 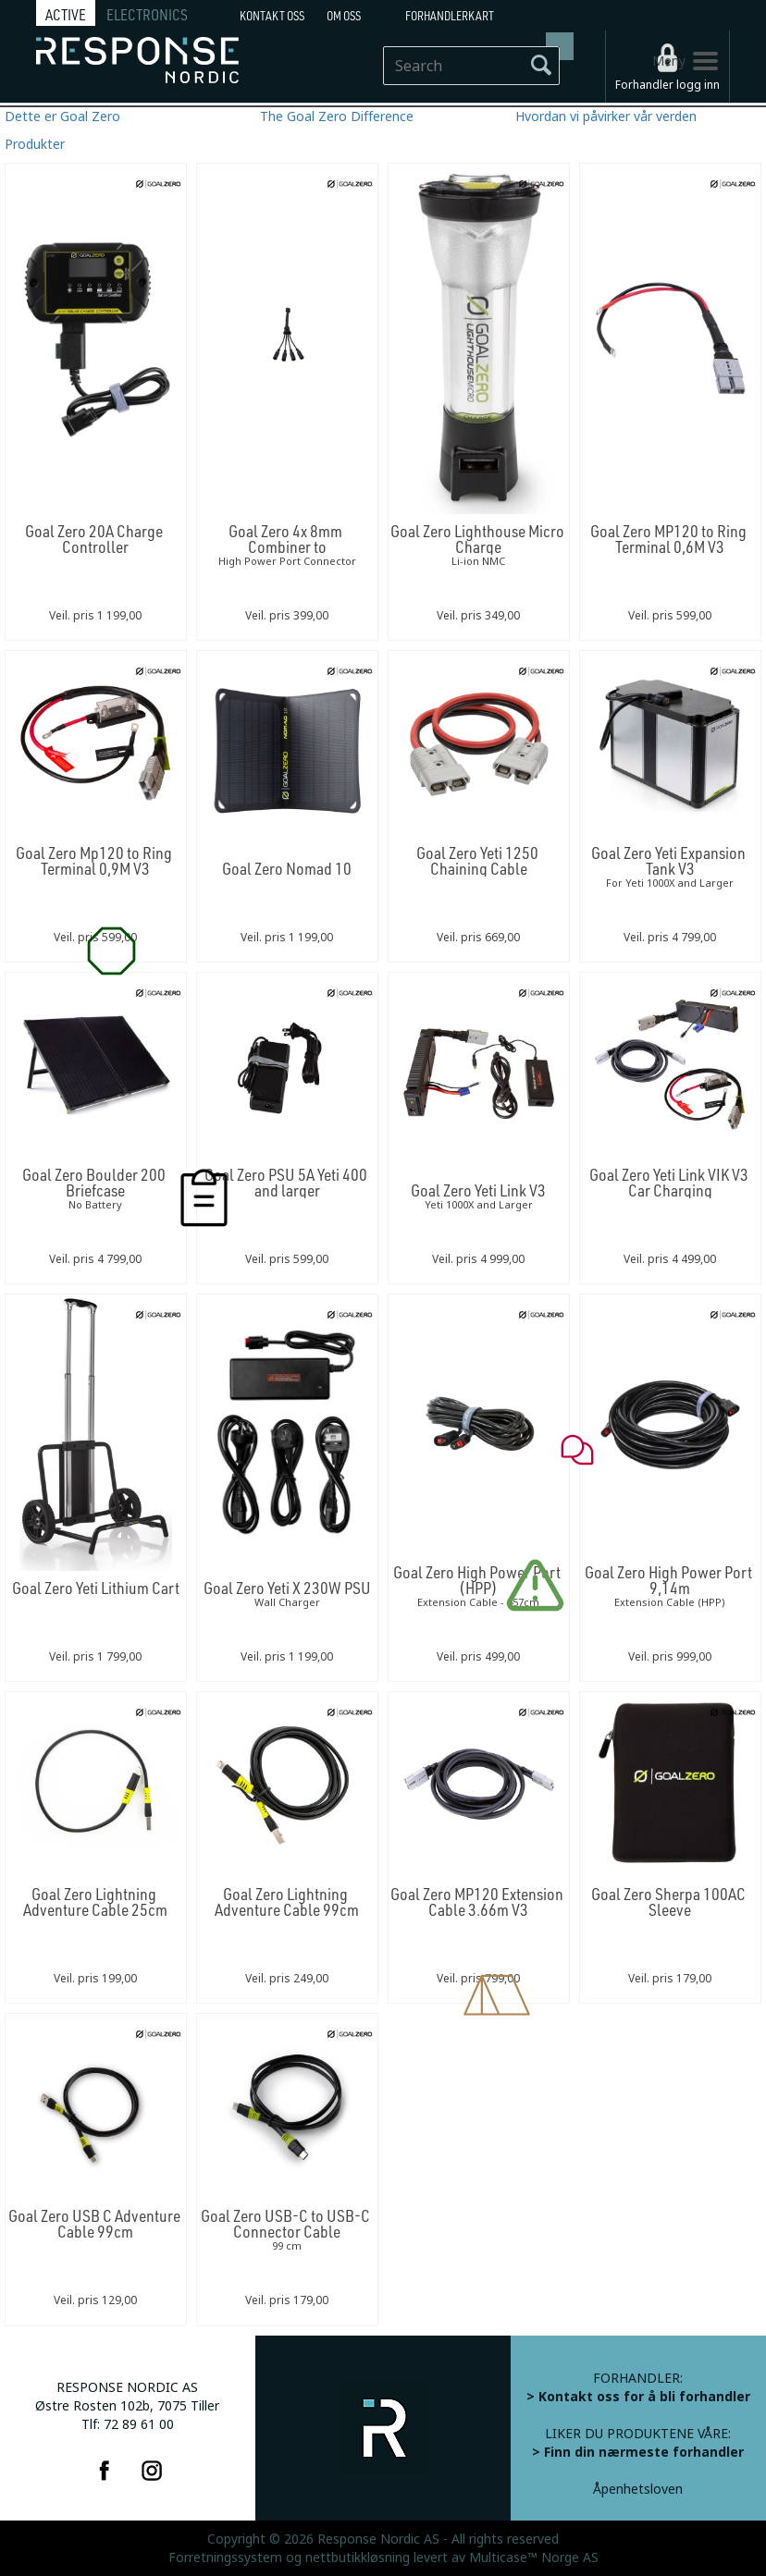 What do you see at coordinates (204, 1198) in the screenshot?
I see `view clipboard contents` at bounding box center [204, 1198].